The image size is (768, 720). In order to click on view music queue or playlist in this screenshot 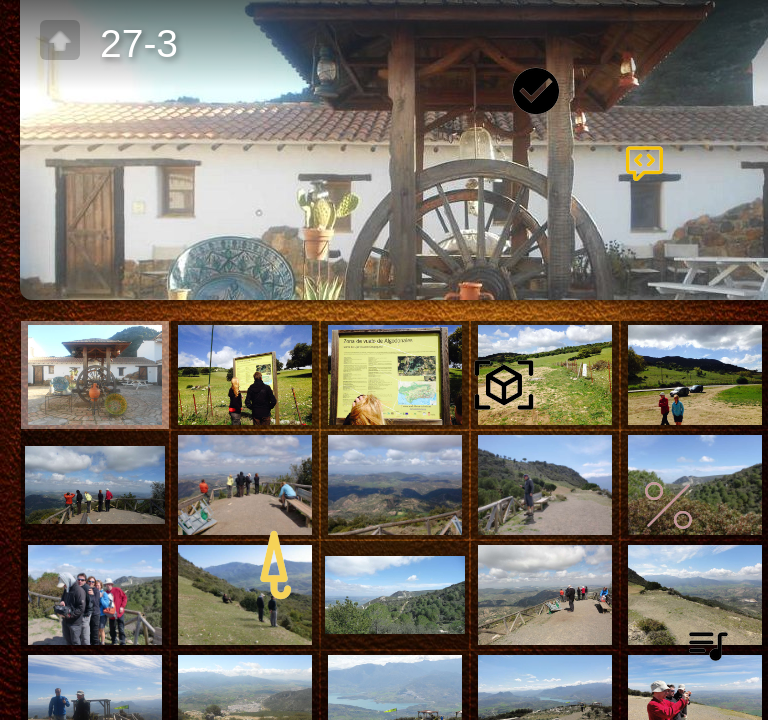, I will do `click(707, 644)`.